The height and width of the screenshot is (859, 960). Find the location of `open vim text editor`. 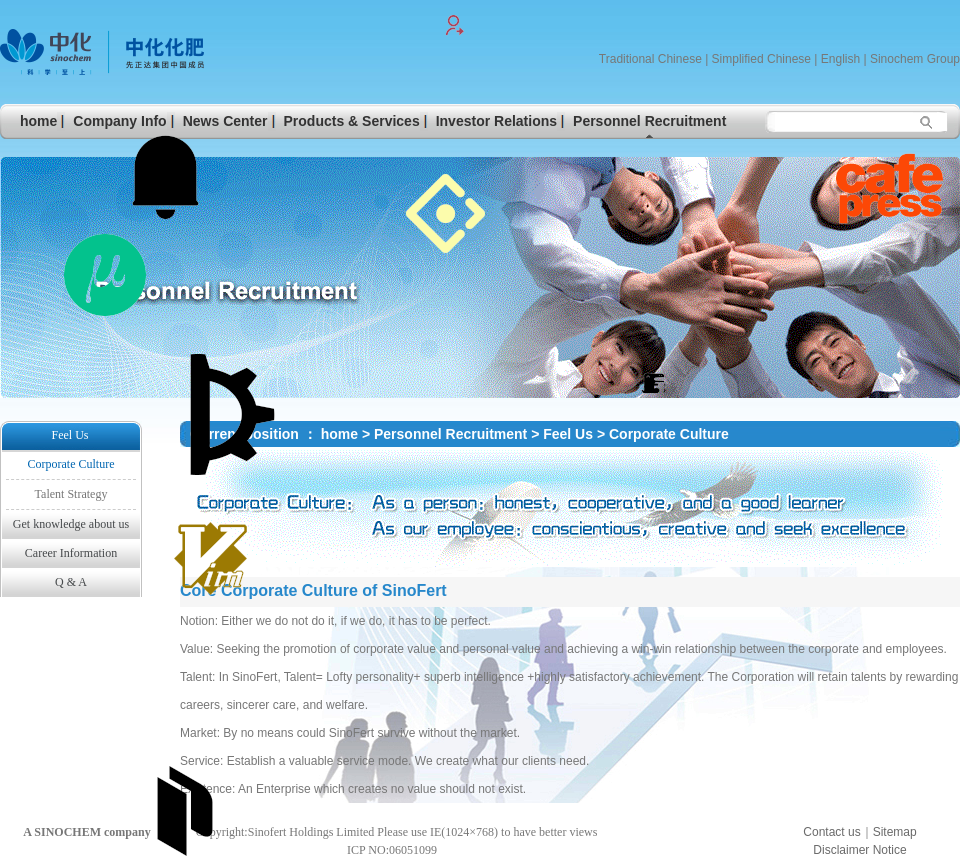

open vim text editor is located at coordinates (210, 558).